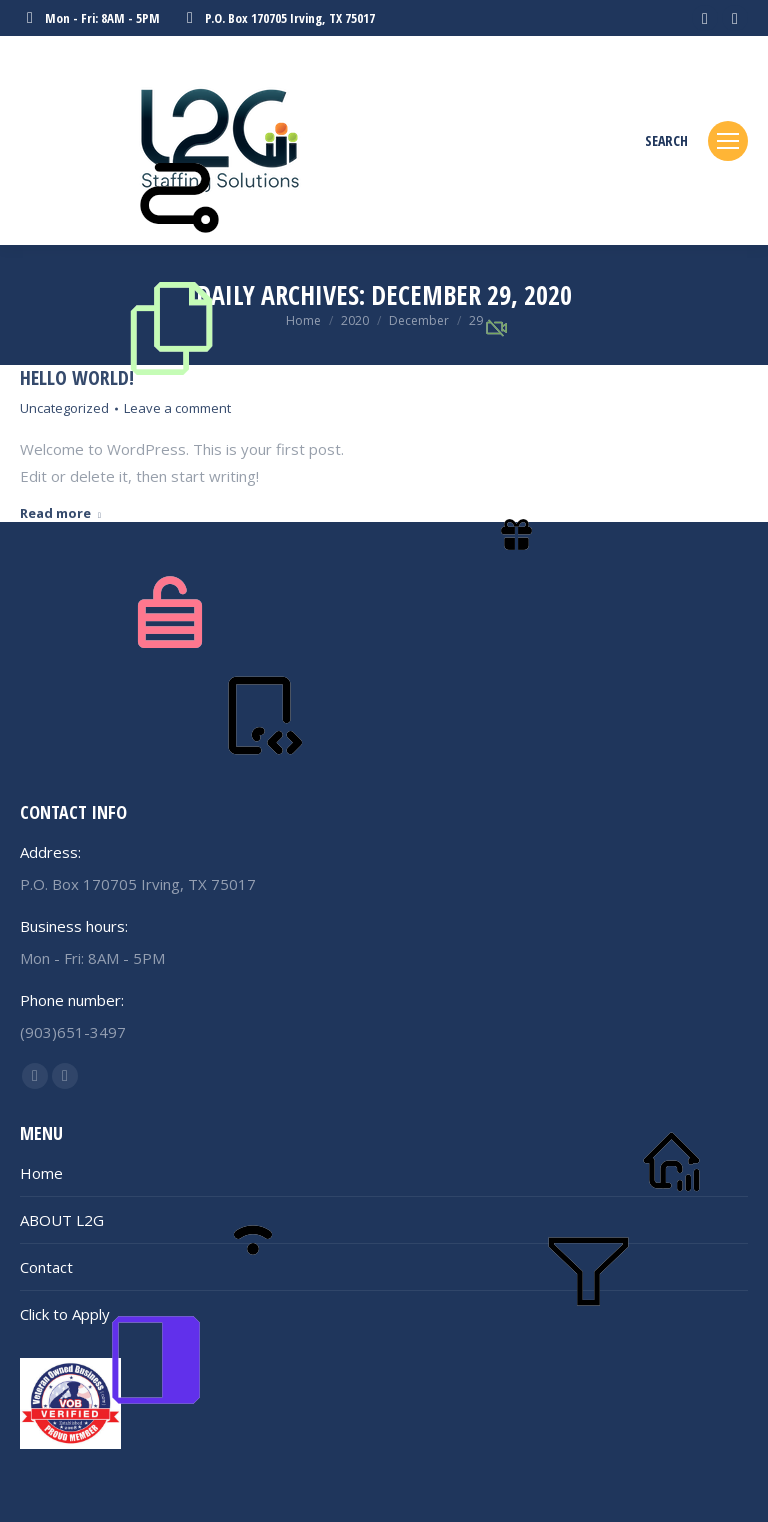 Image resolution: width=768 pixels, height=1522 pixels. I want to click on smart home connectivity status, so click(671, 1160).